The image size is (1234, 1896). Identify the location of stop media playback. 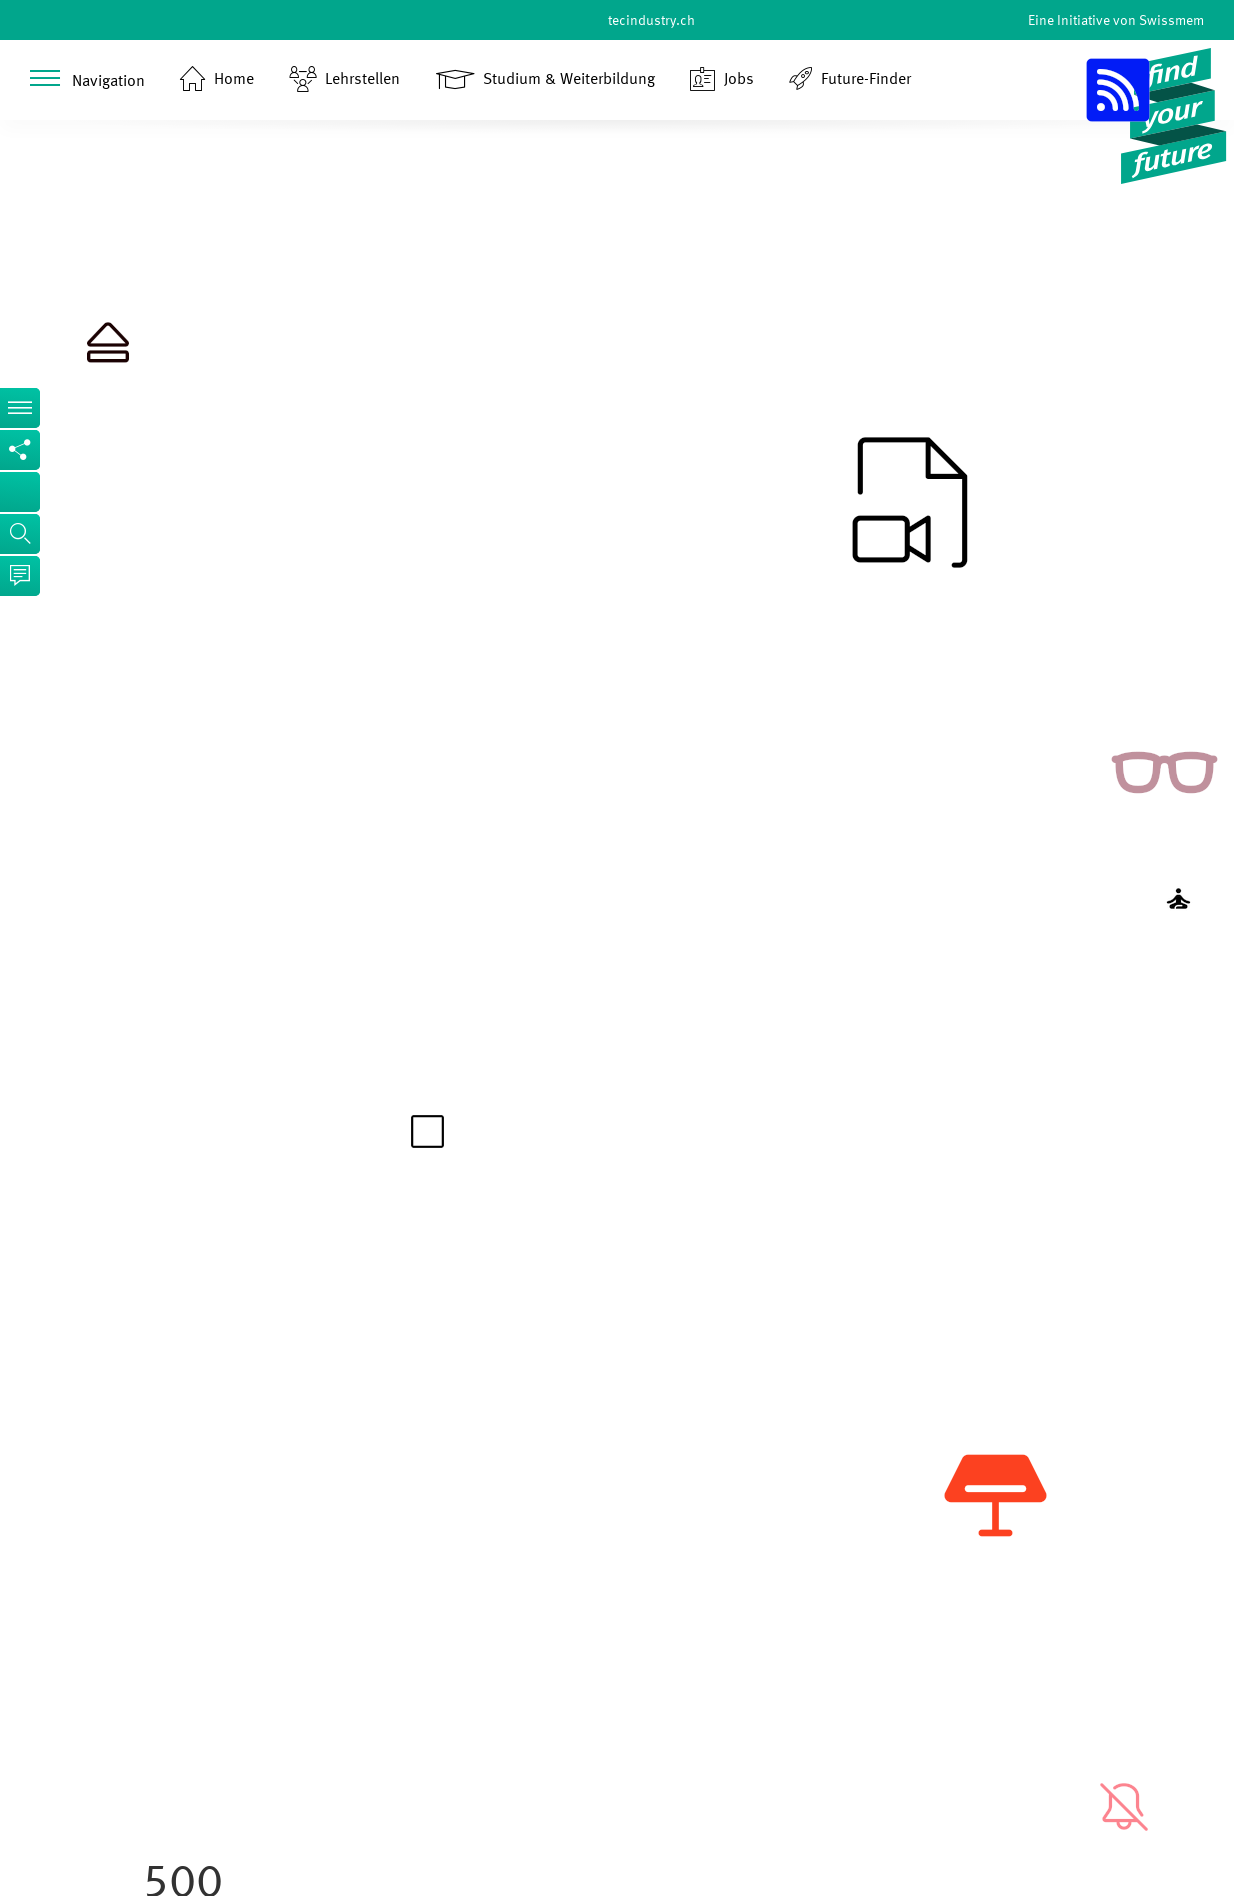
(427, 1131).